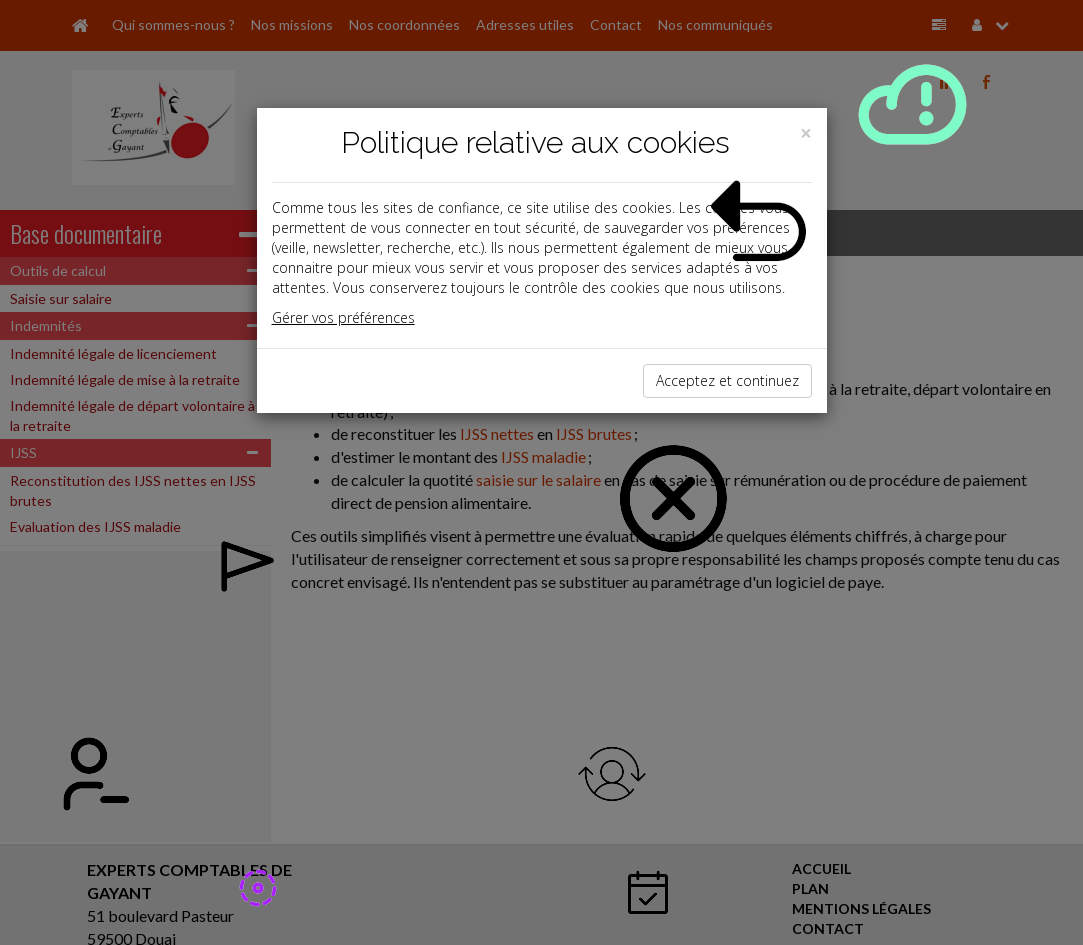  What do you see at coordinates (912, 104) in the screenshot?
I see `cloud storage warning or error` at bounding box center [912, 104].